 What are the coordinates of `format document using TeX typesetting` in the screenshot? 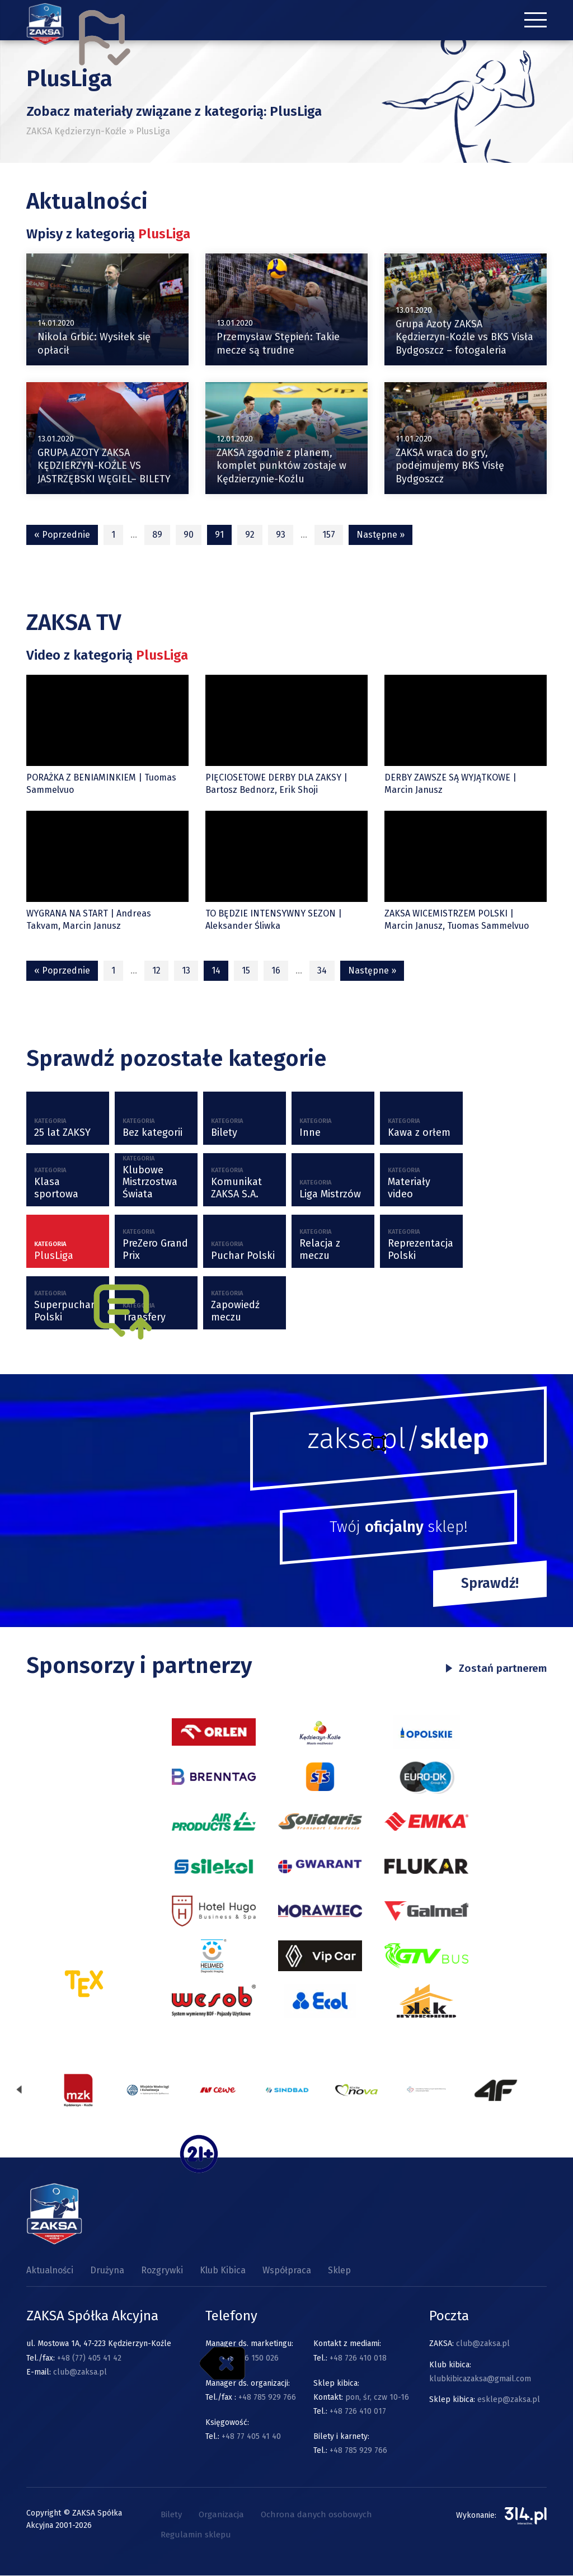 It's located at (84, 1982).